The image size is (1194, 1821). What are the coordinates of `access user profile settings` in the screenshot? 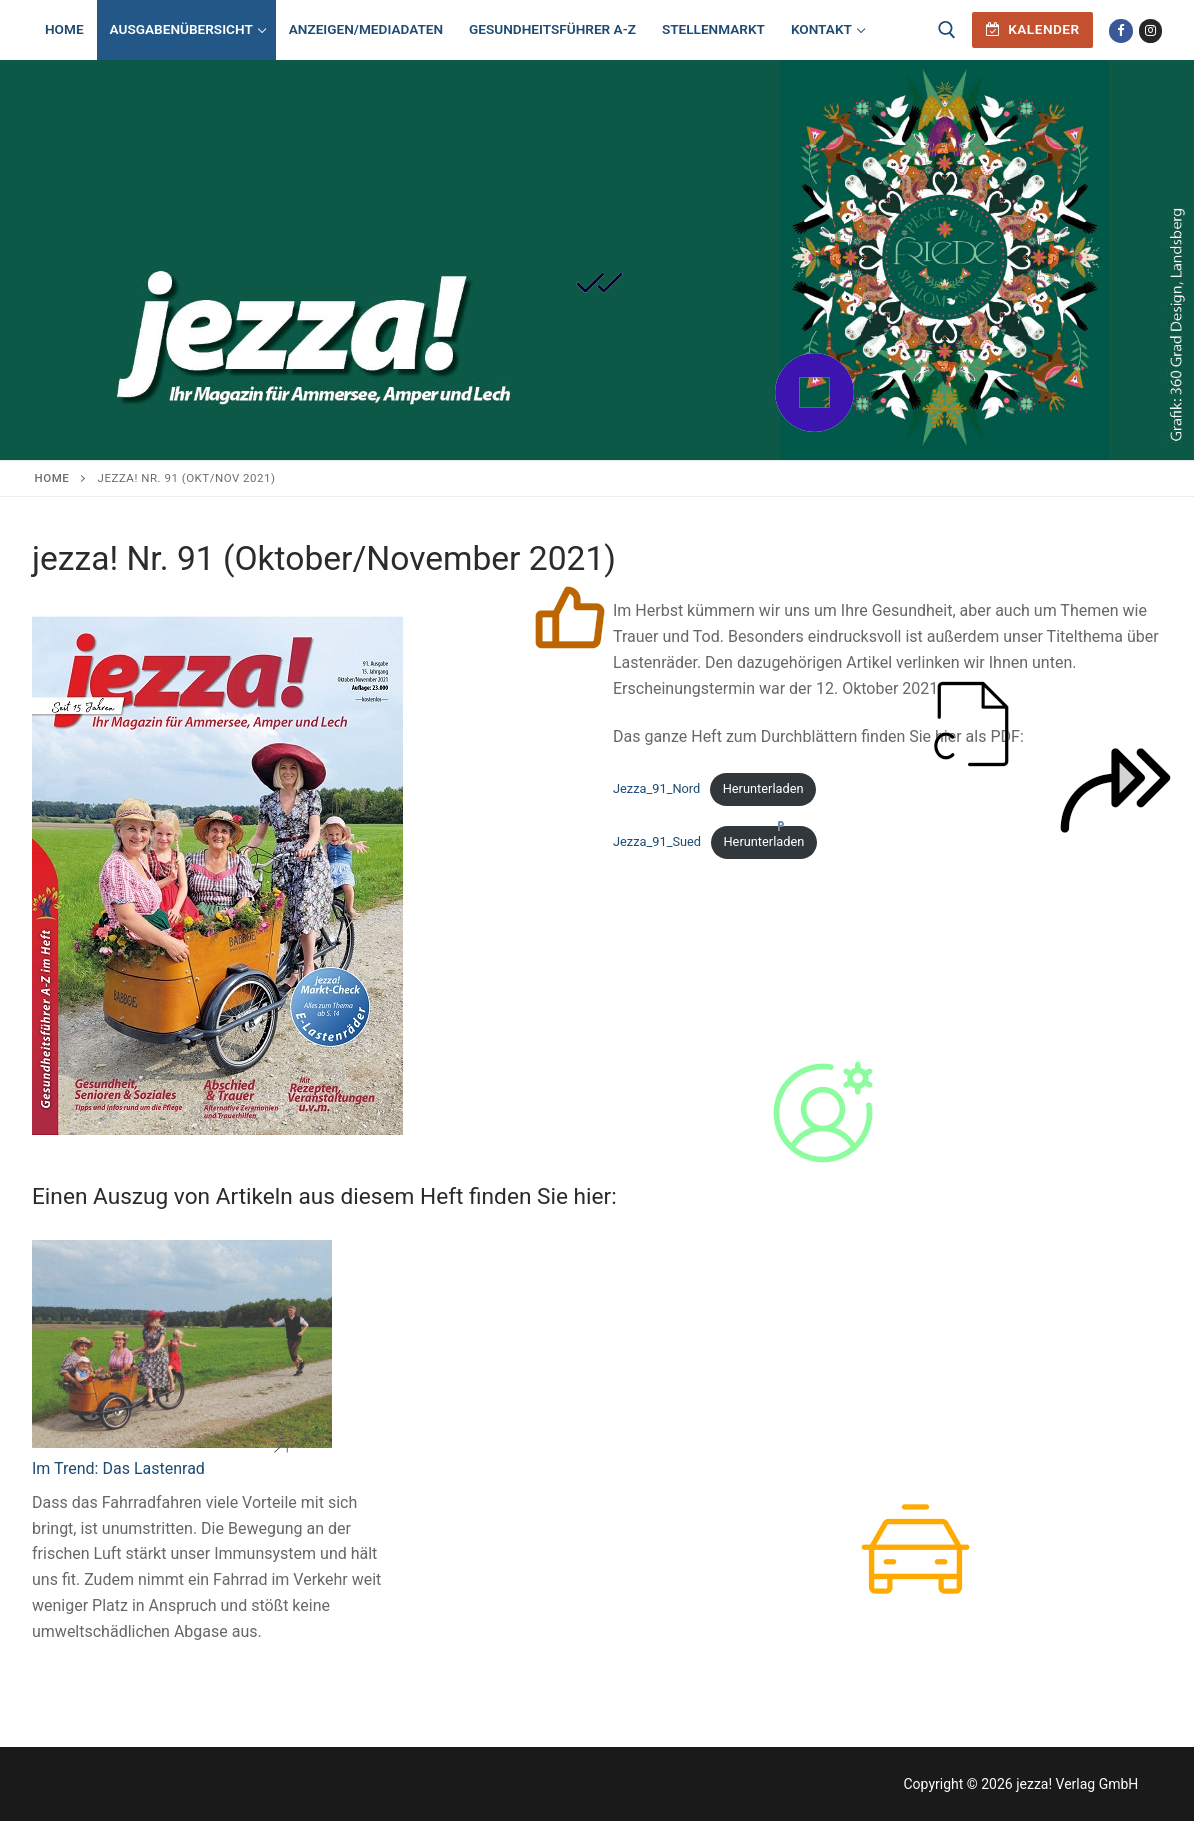 It's located at (823, 1113).